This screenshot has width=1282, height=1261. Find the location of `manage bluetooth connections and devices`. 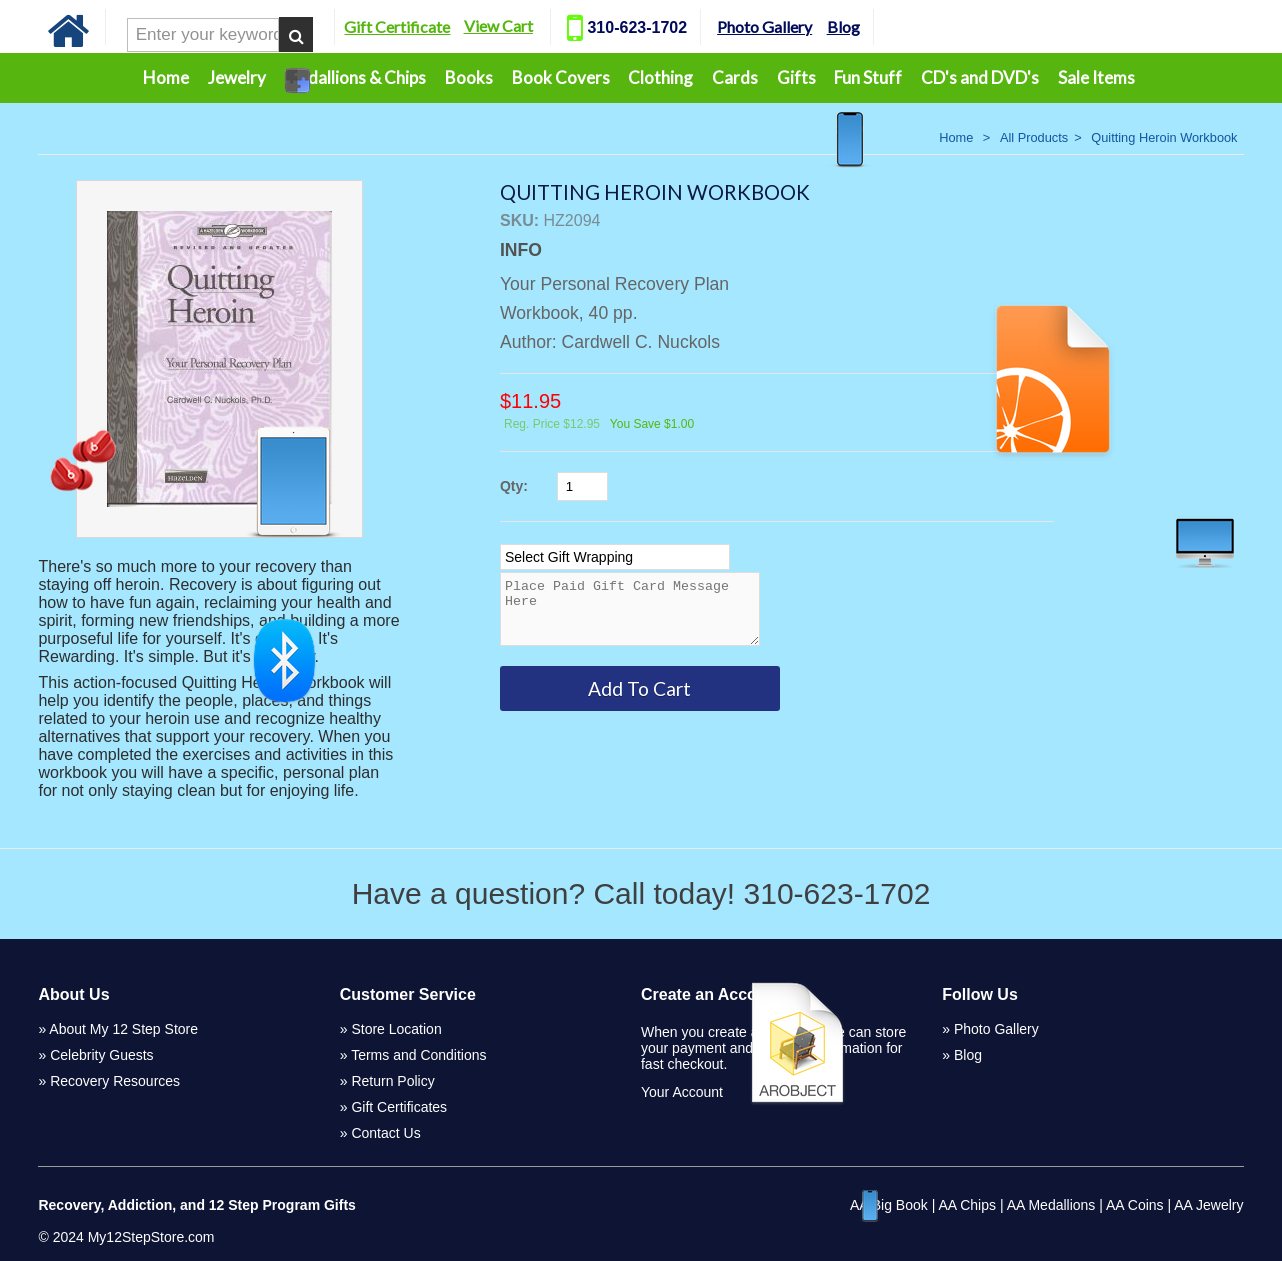

manage bluetooth connections and devices is located at coordinates (285, 660).